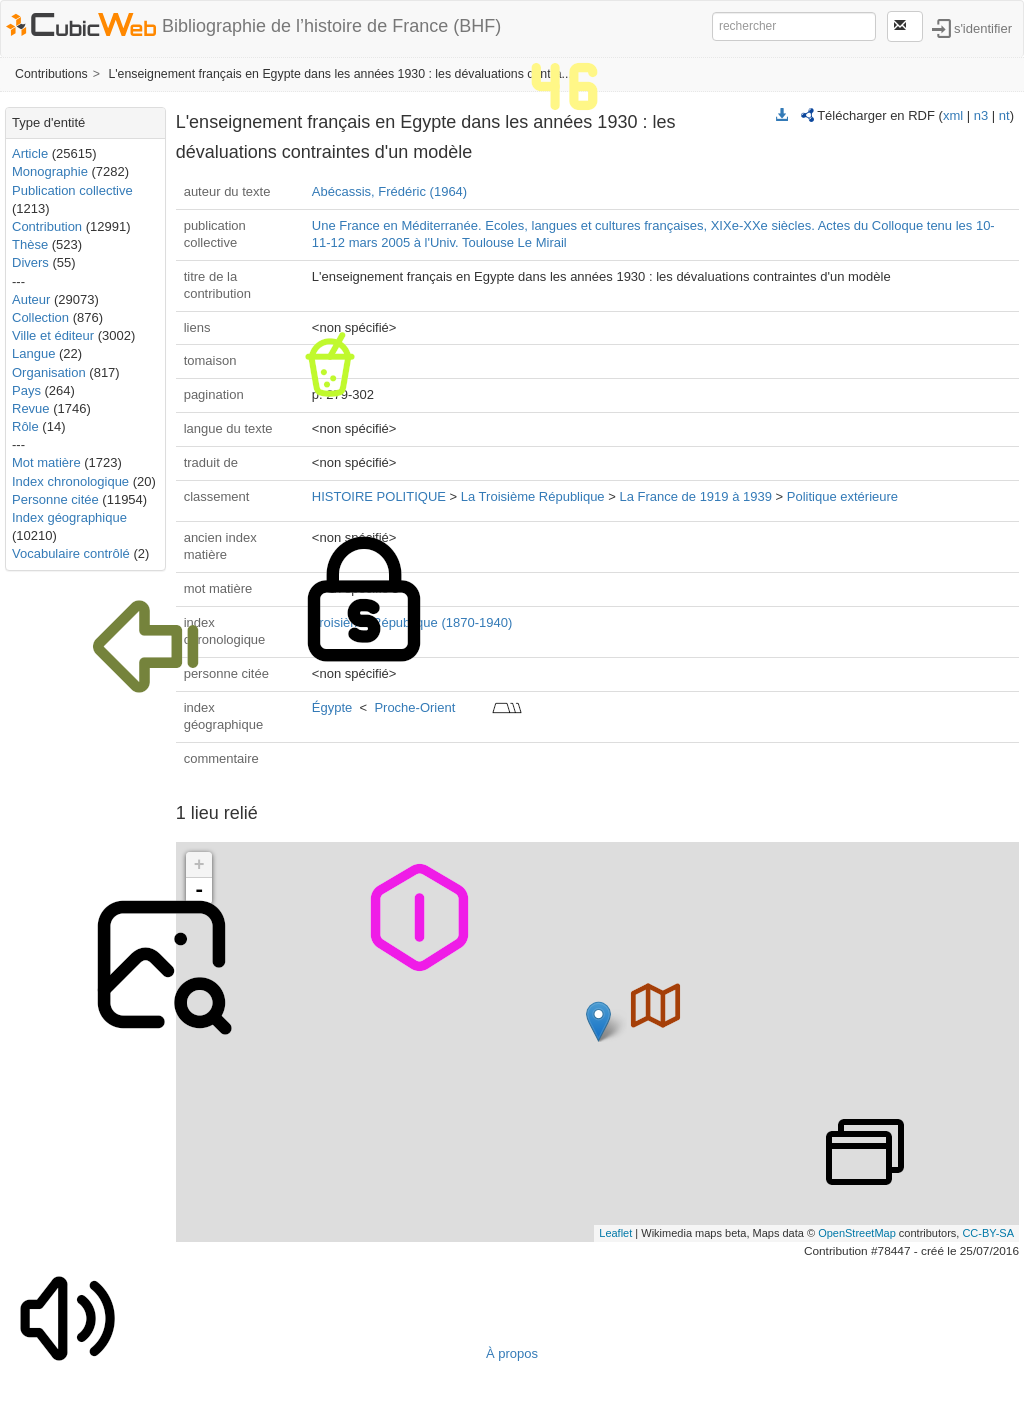 The width and height of the screenshot is (1024, 1428). What do you see at coordinates (144, 646) in the screenshot?
I see `go back to the previous screen` at bounding box center [144, 646].